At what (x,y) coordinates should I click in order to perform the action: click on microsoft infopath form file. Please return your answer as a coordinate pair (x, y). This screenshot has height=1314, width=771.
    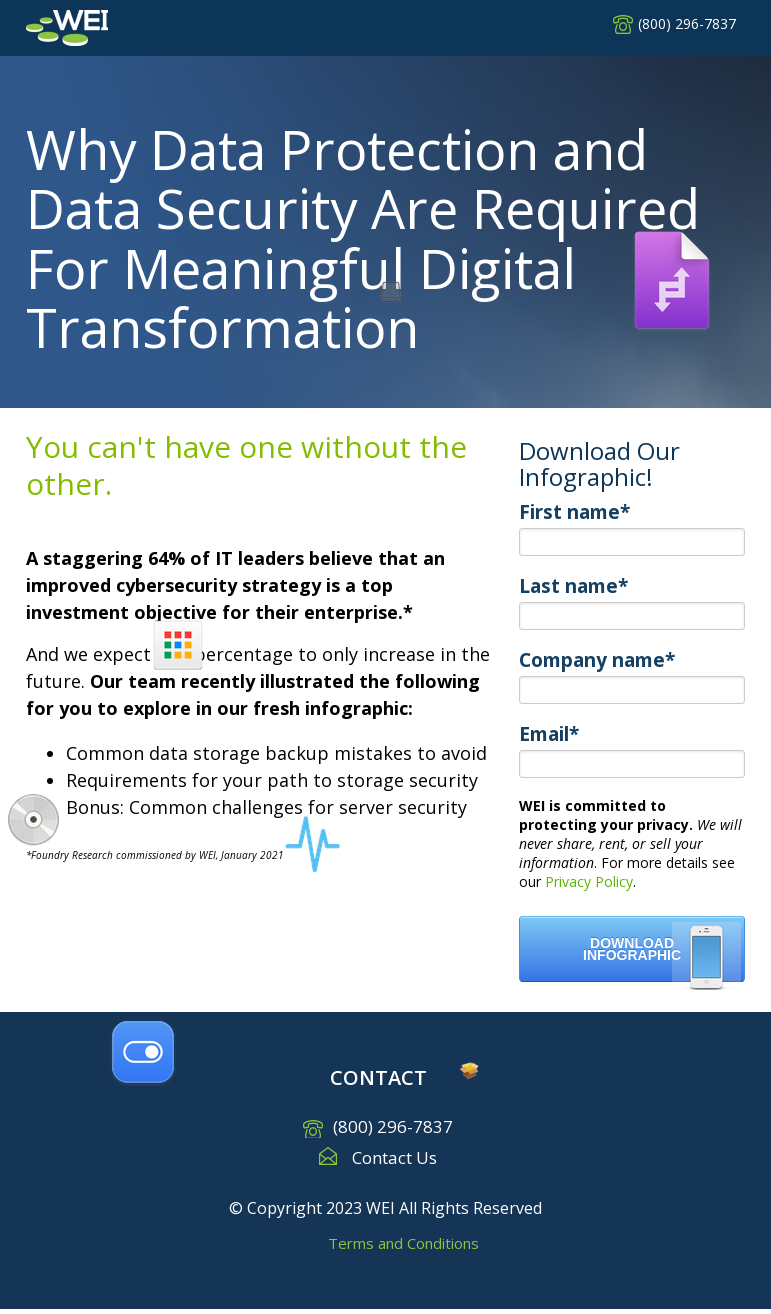
    Looking at the image, I should click on (672, 280).